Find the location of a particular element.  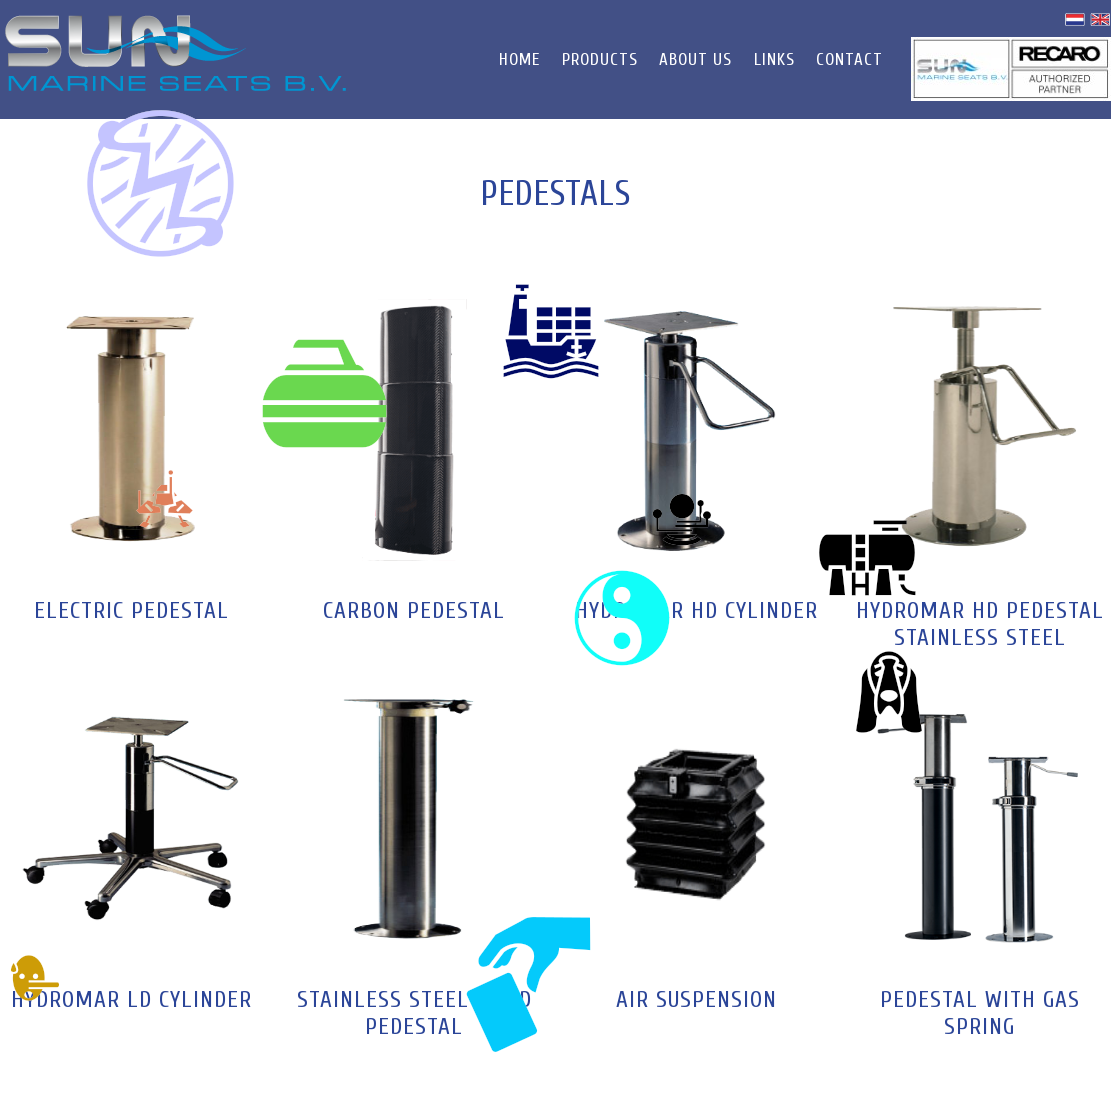

view fuel tank status or capacity is located at coordinates (867, 546).